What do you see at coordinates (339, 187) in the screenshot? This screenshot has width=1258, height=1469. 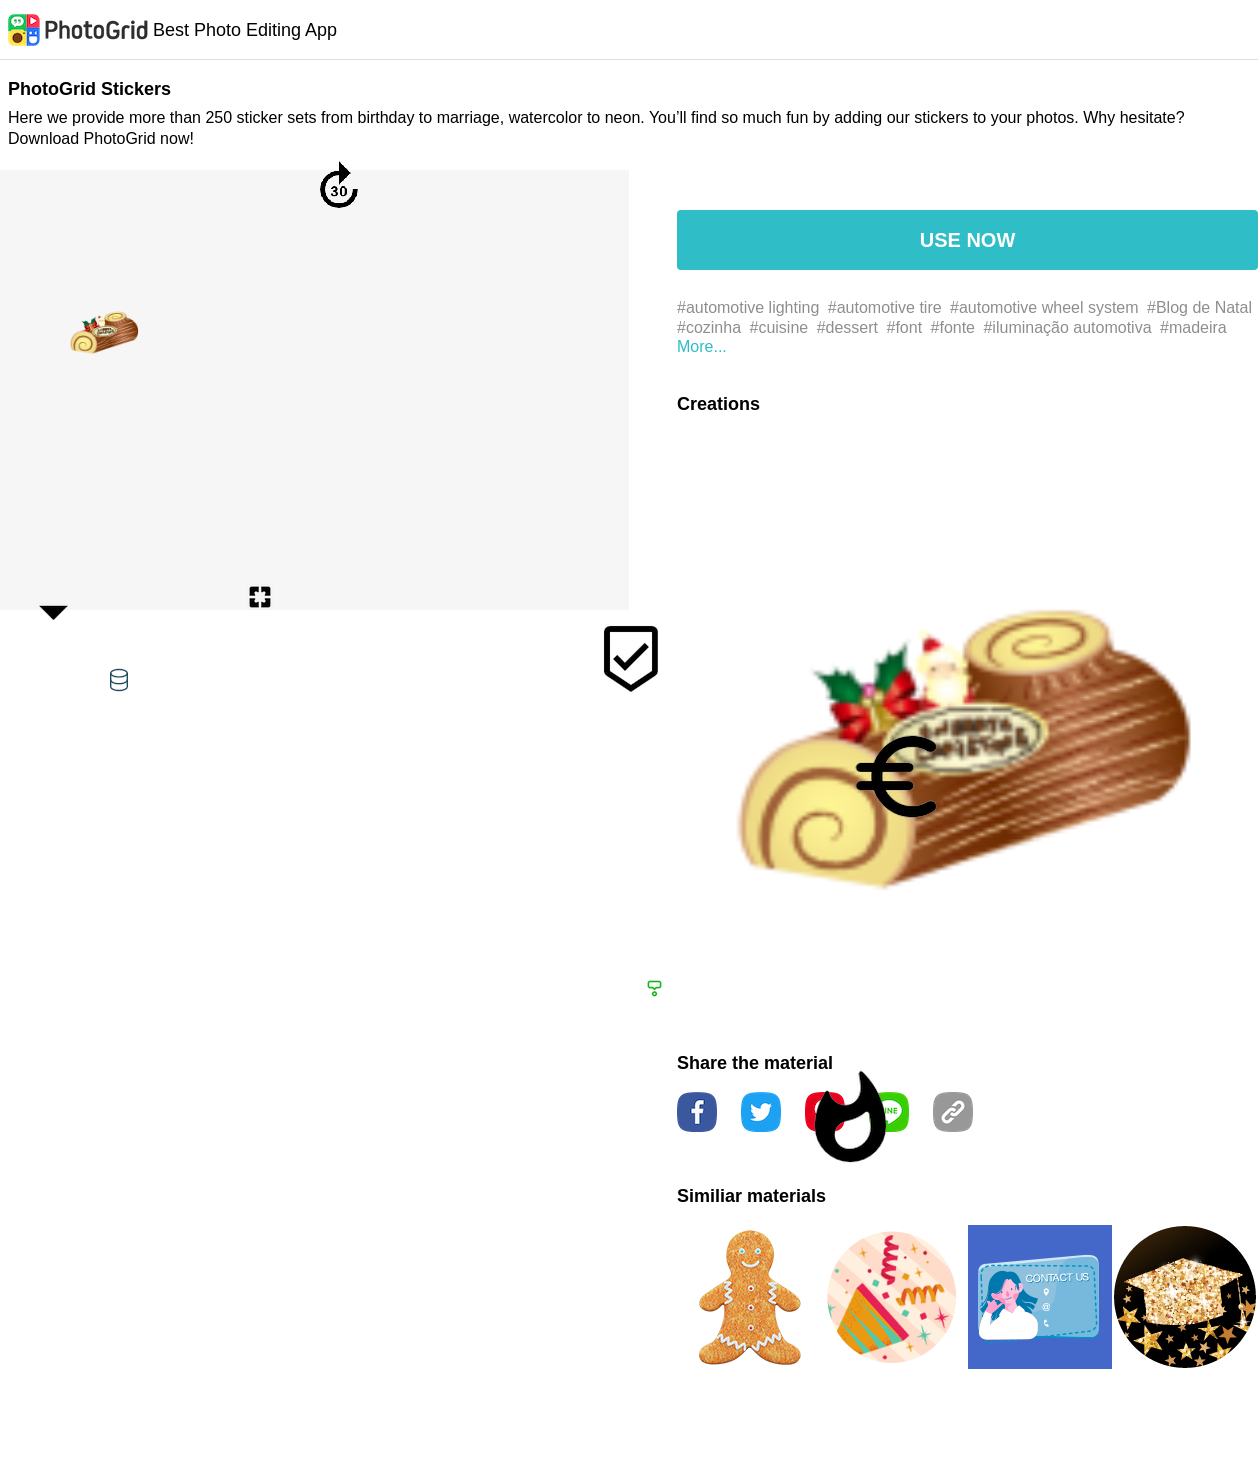 I see `skip forward 30 seconds in media playback` at bounding box center [339, 187].